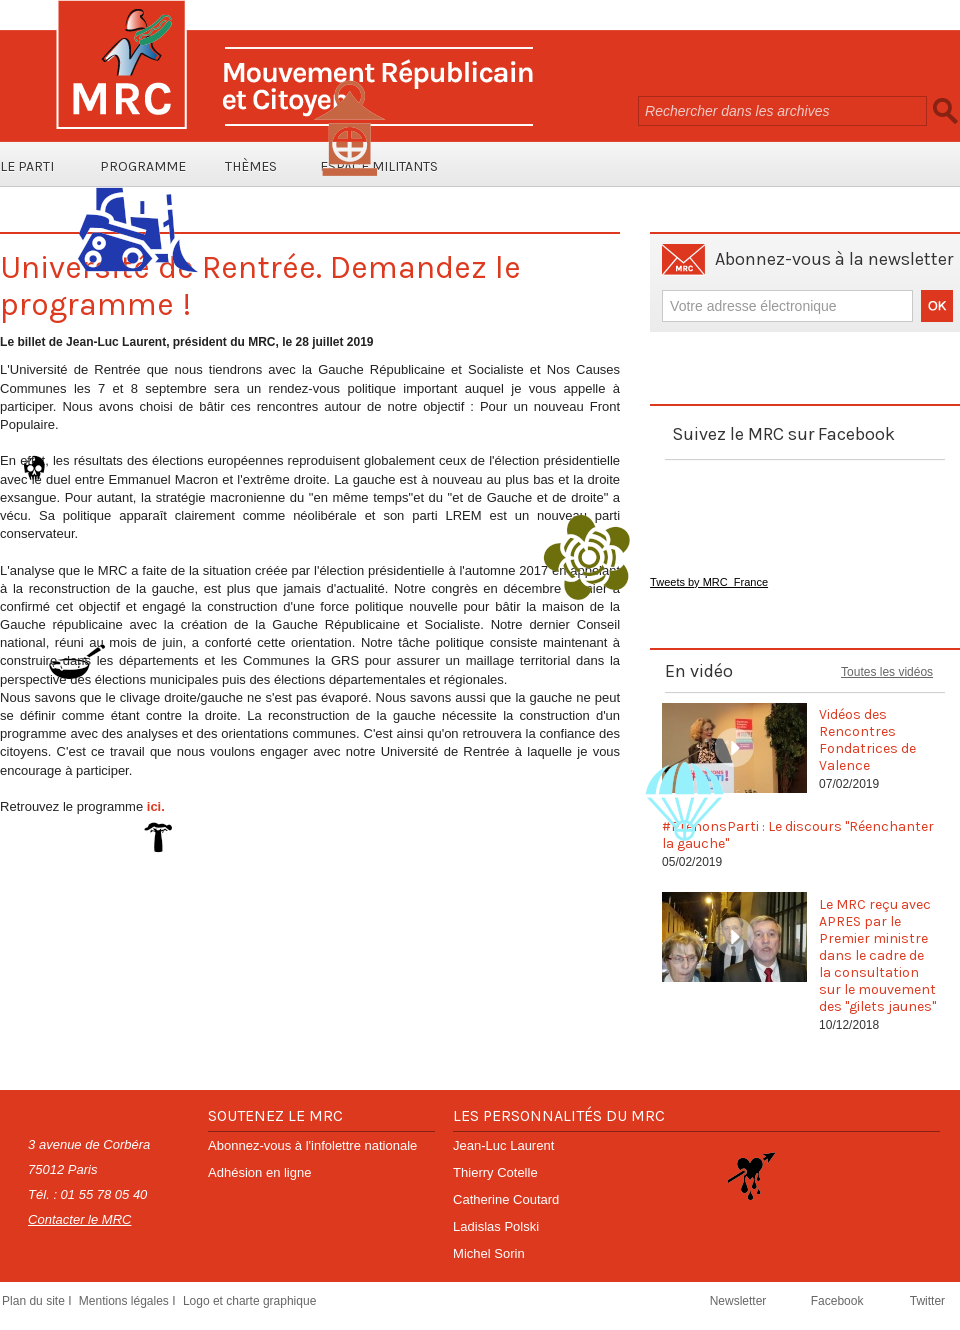 Image resolution: width=960 pixels, height=1330 pixels. What do you see at coordinates (587, 557) in the screenshot?
I see `indicates a worm or creature enemy type` at bounding box center [587, 557].